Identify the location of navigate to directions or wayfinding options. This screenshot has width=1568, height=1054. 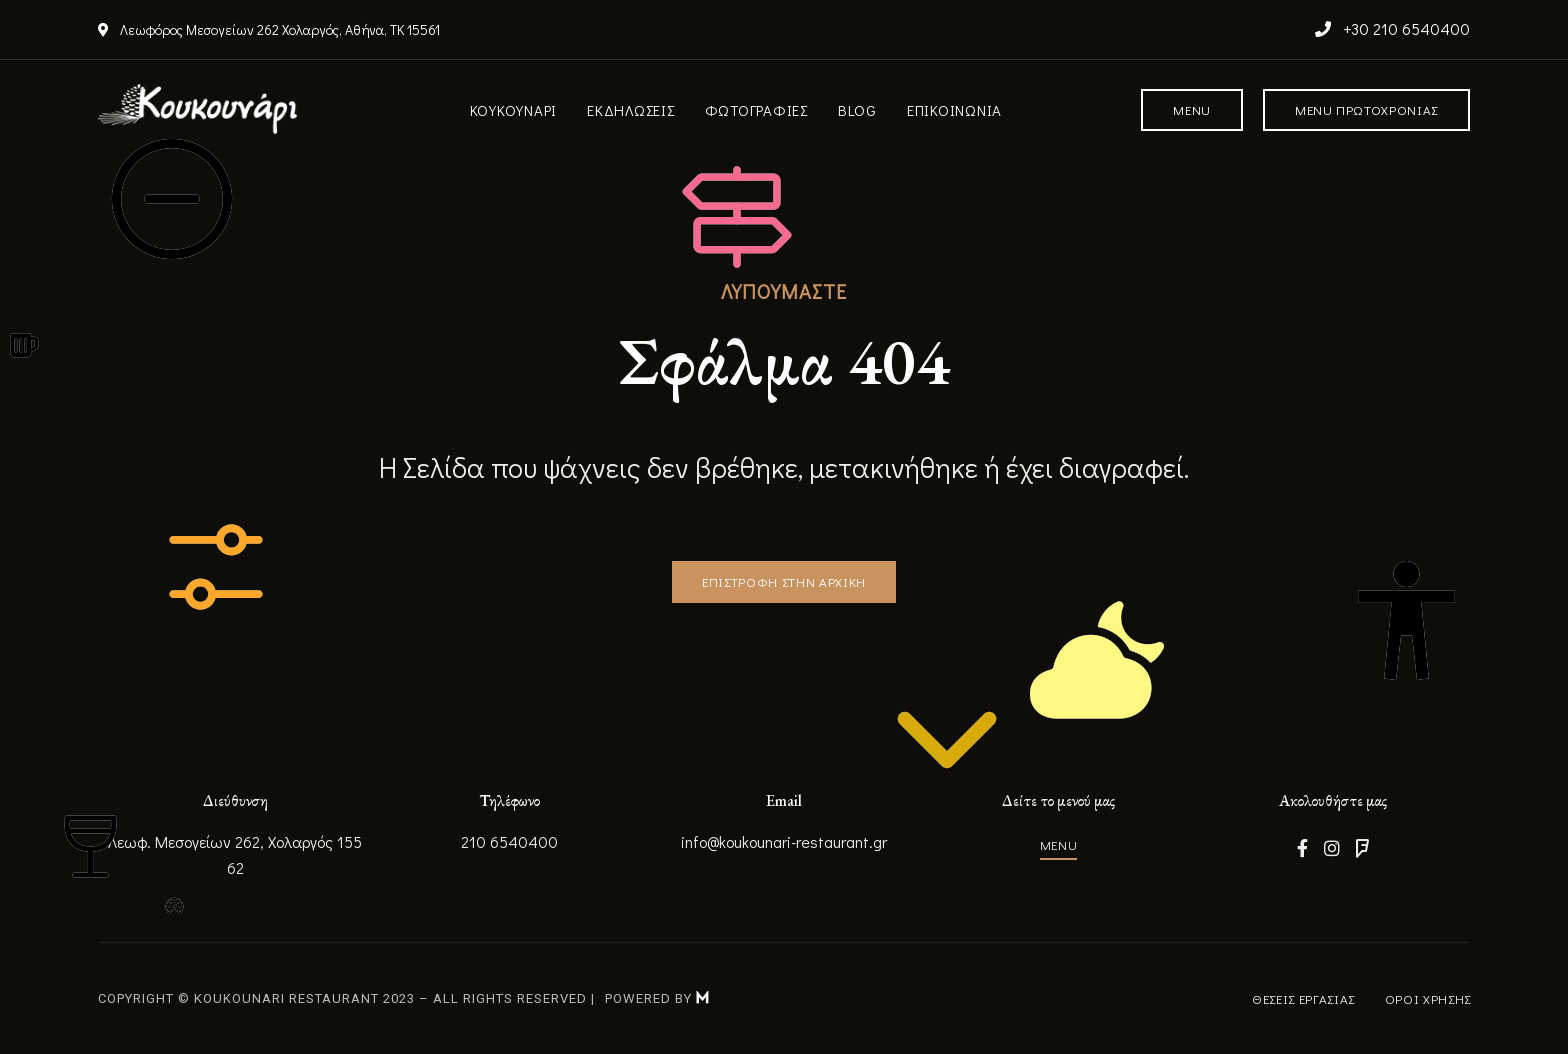
(737, 217).